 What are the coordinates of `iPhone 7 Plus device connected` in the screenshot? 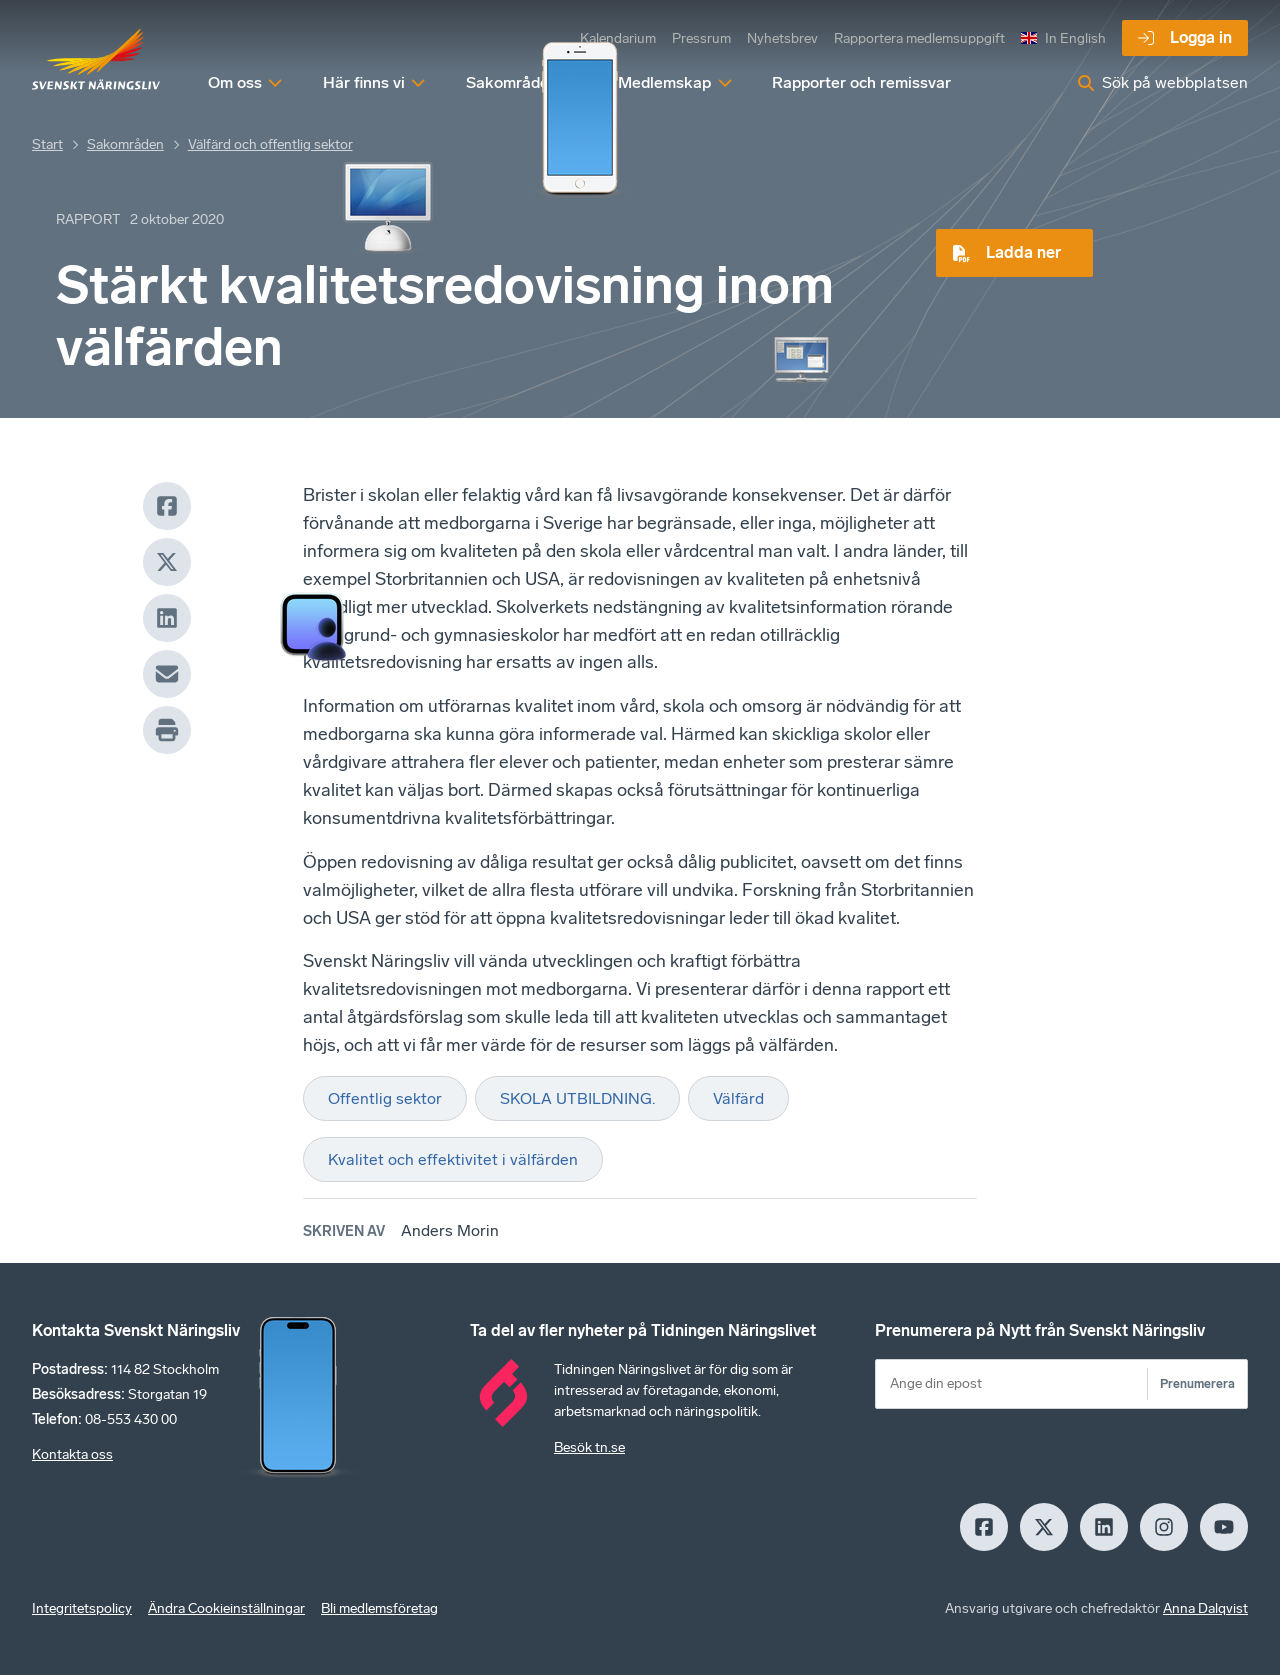 It's located at (580, 120).